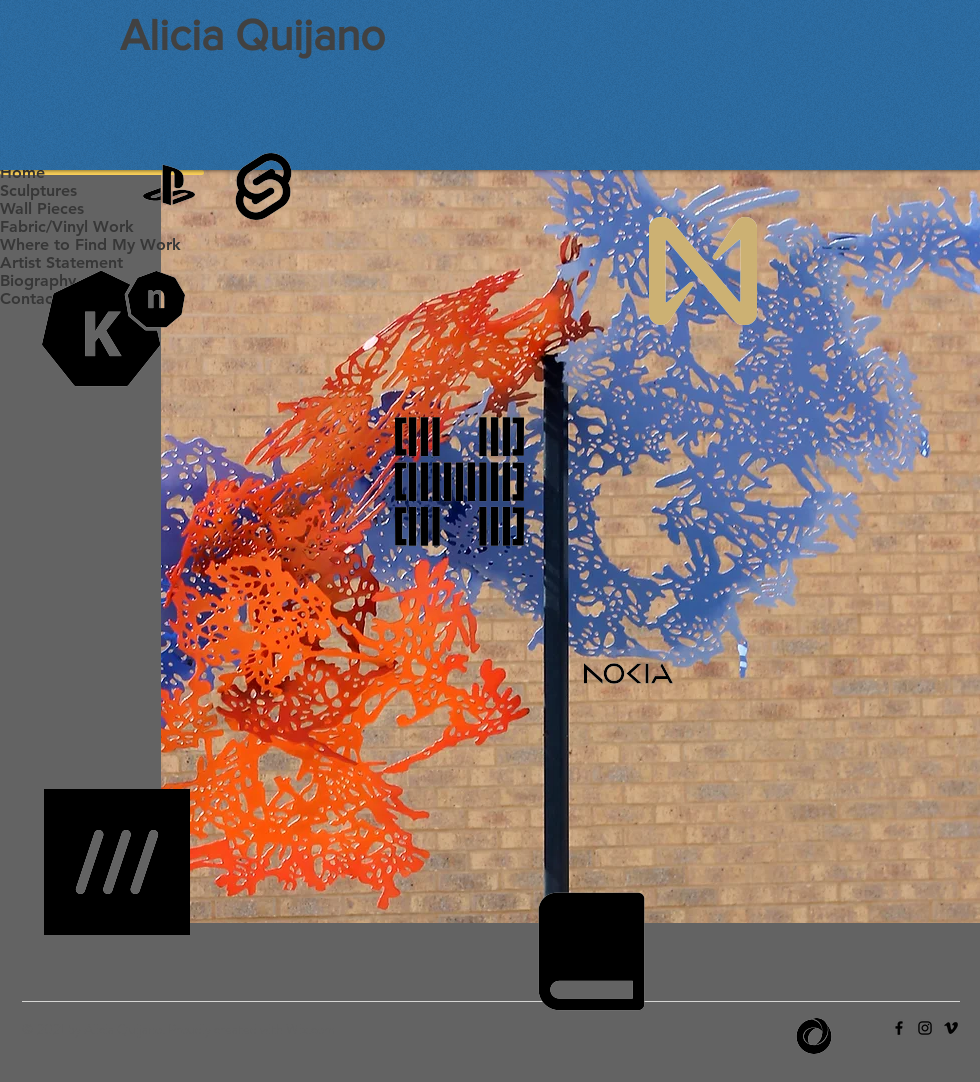  Describe the element at coordinates (169, 185) in the screenshot. I see `playstation brand logo` at that location.